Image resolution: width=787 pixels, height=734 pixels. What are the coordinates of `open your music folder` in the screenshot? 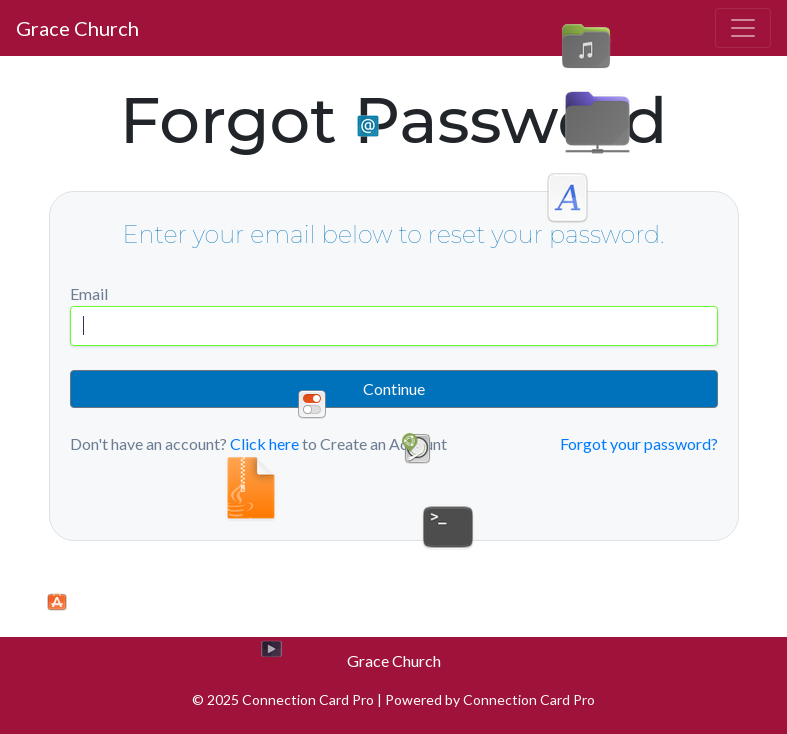 It's located at (586, 46).